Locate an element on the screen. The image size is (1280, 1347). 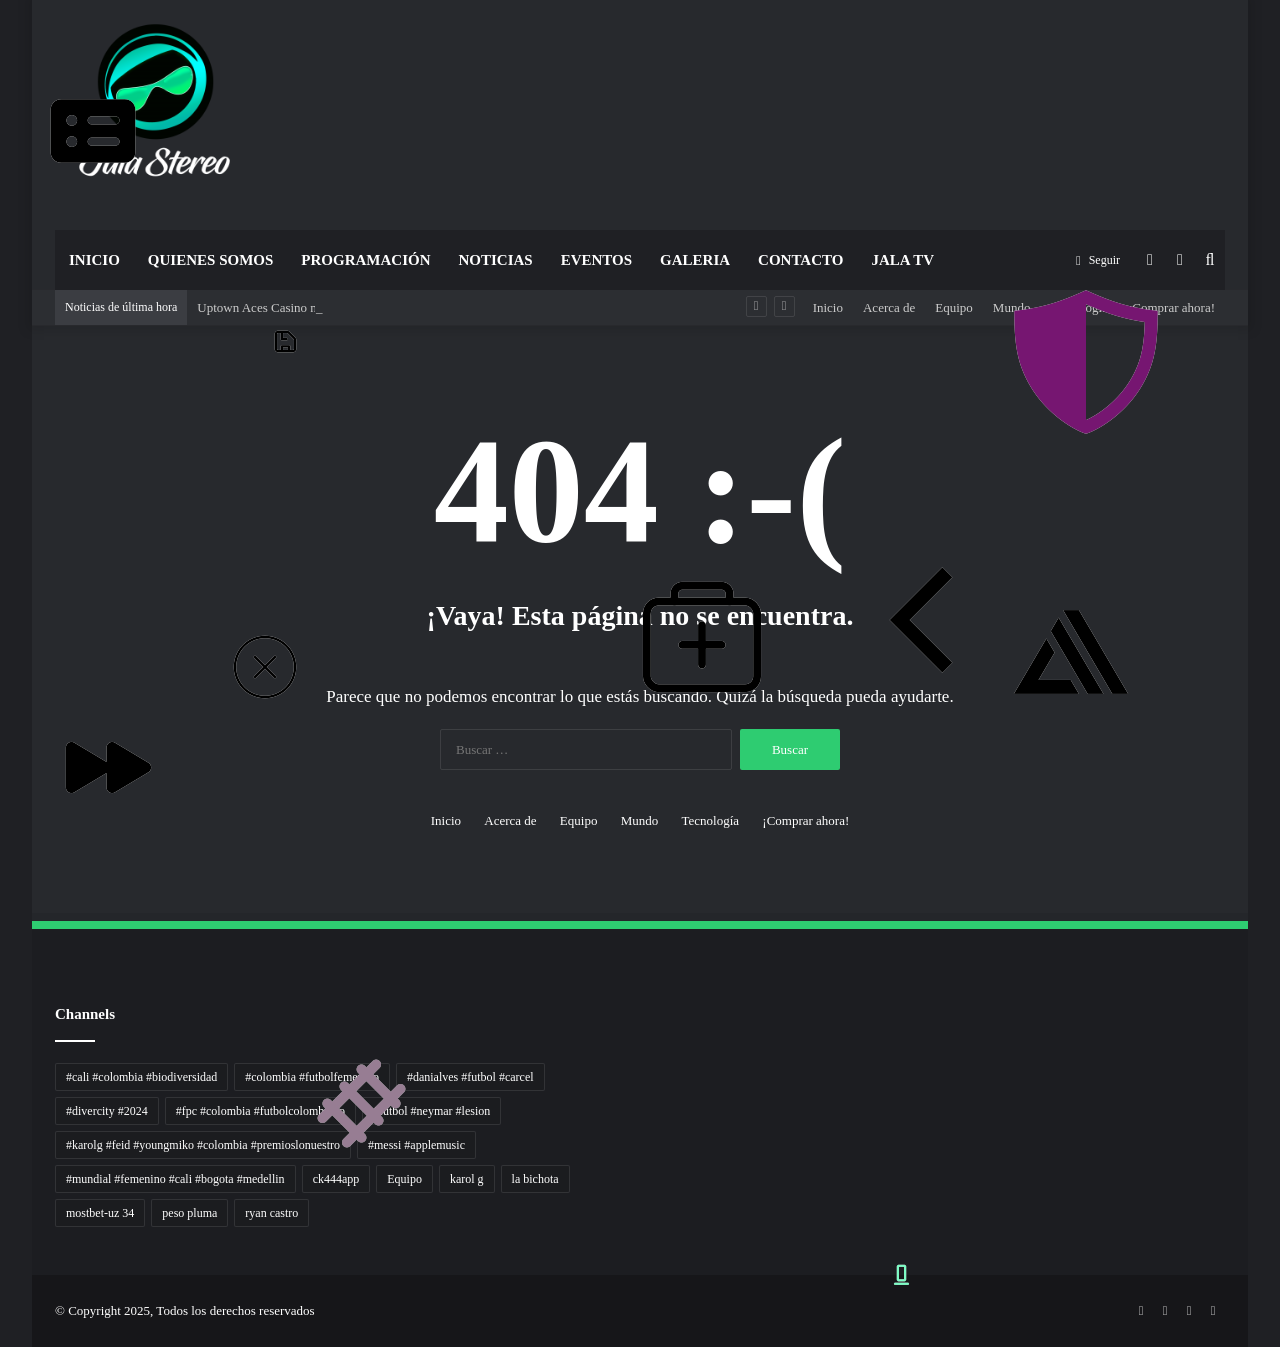
go back to the previous screen is located at coordinates (921, 620).